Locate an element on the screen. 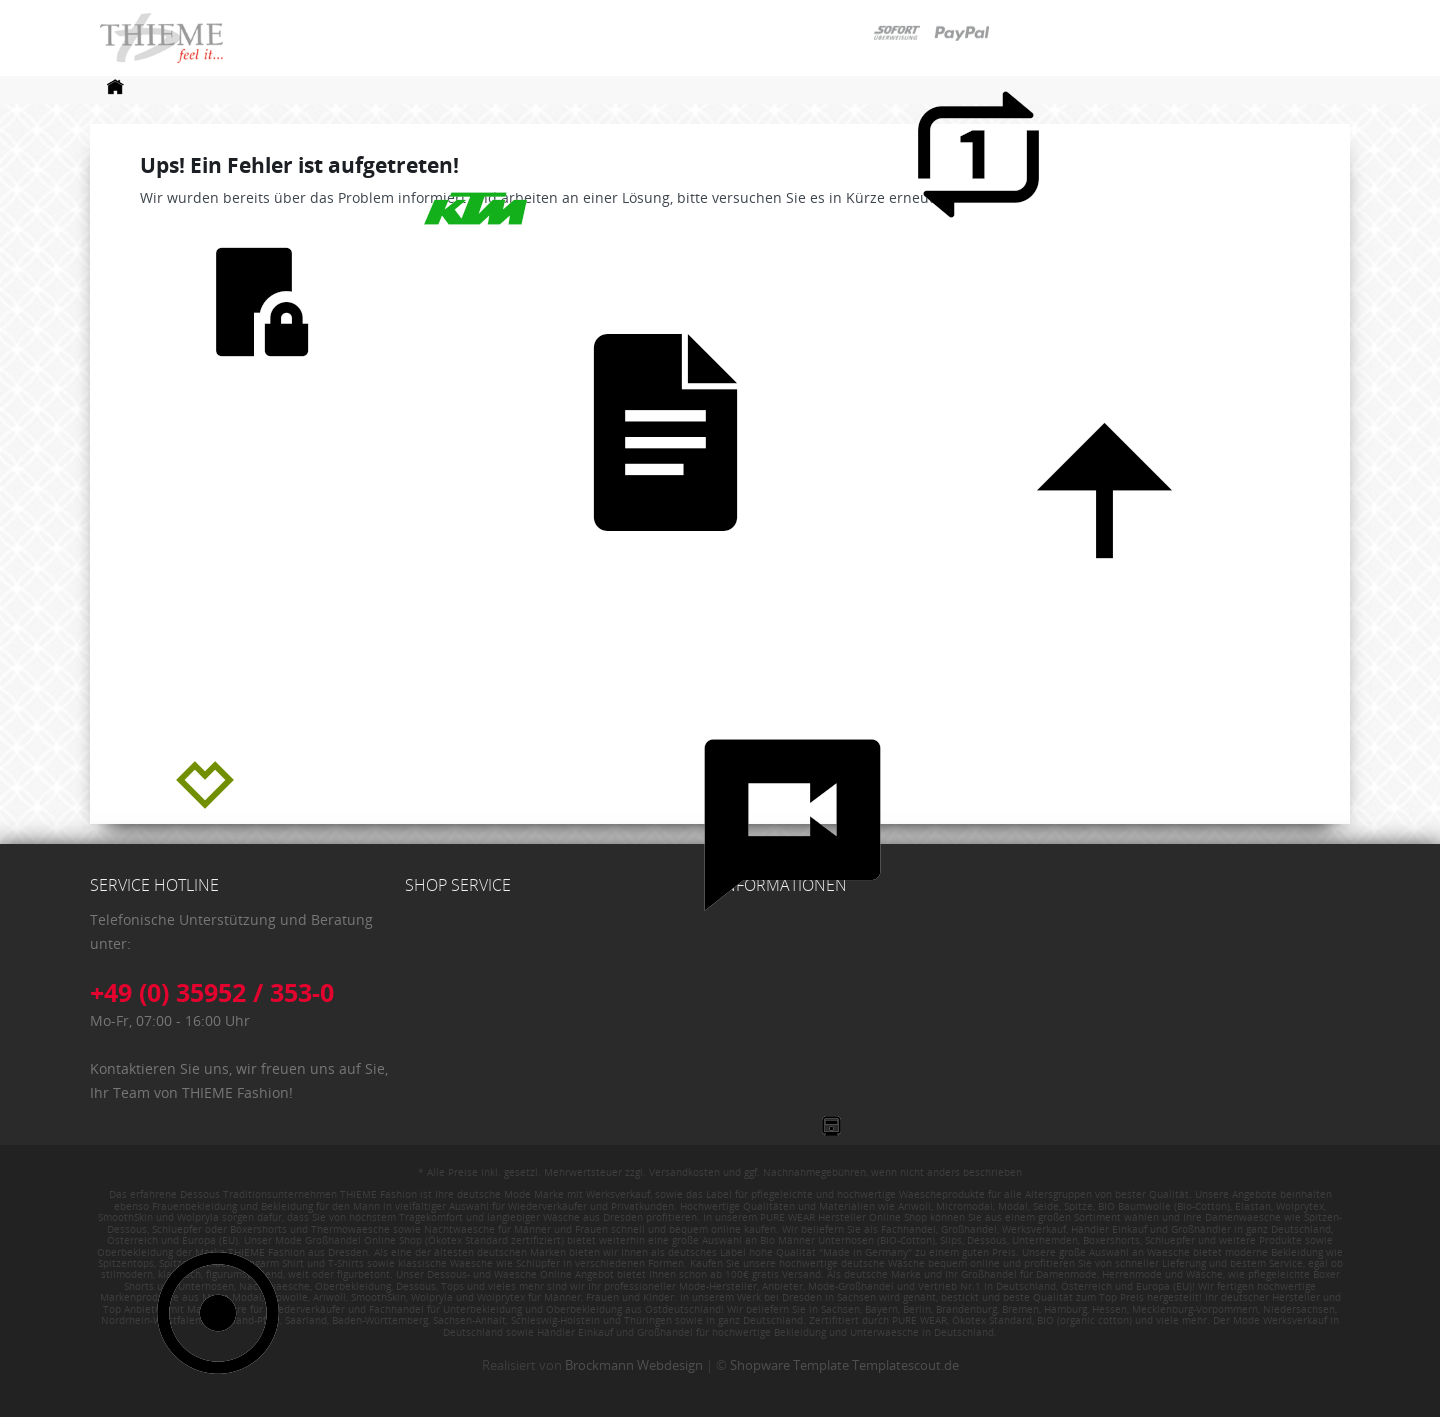  start a video chat is located at coordinates (792, 818).